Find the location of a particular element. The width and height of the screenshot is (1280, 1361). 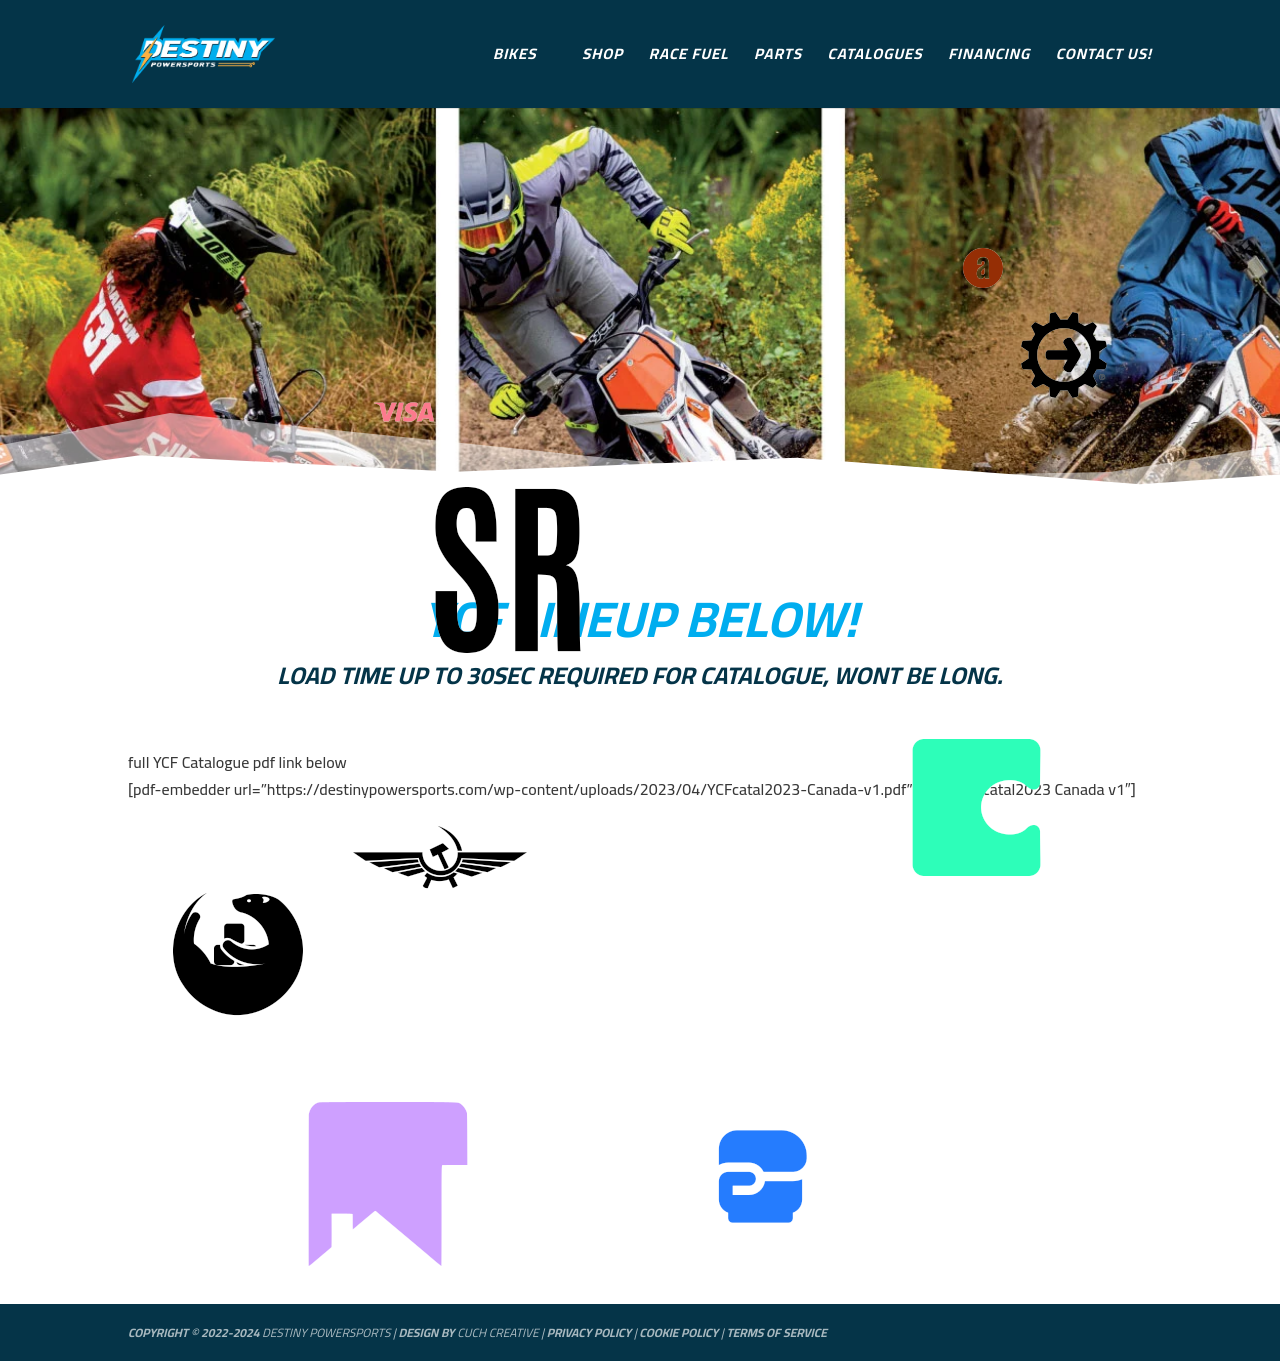

linuxserver.io project logo is located at coordinates (238, 954).